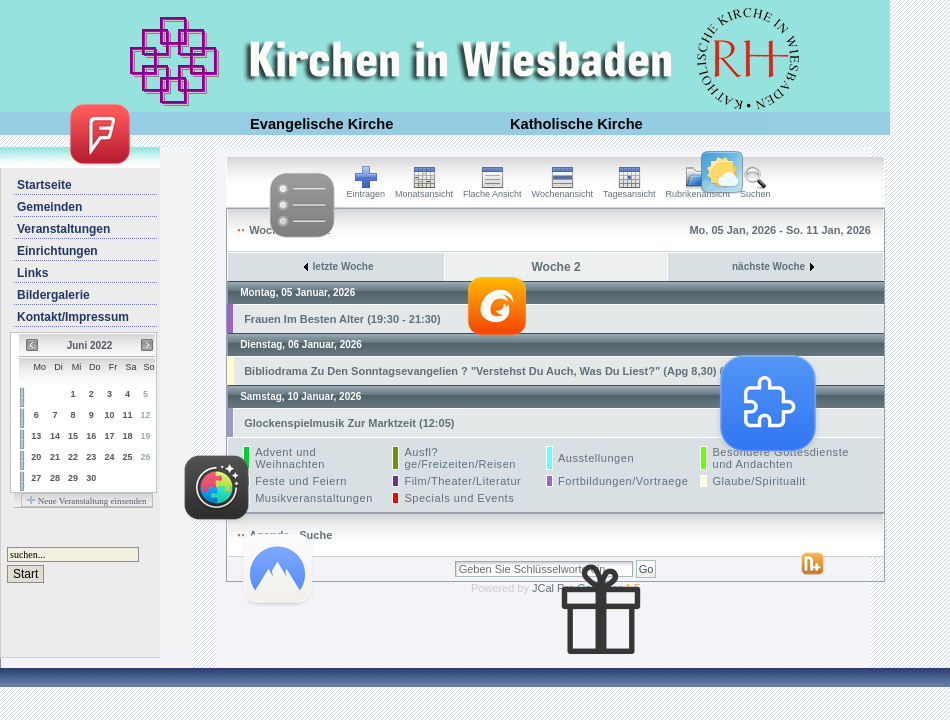  What do you see at coordinates (216, 487) in the screenshot?
I see `open PhotoFlare image editing application` at bounding box center [216, 487].